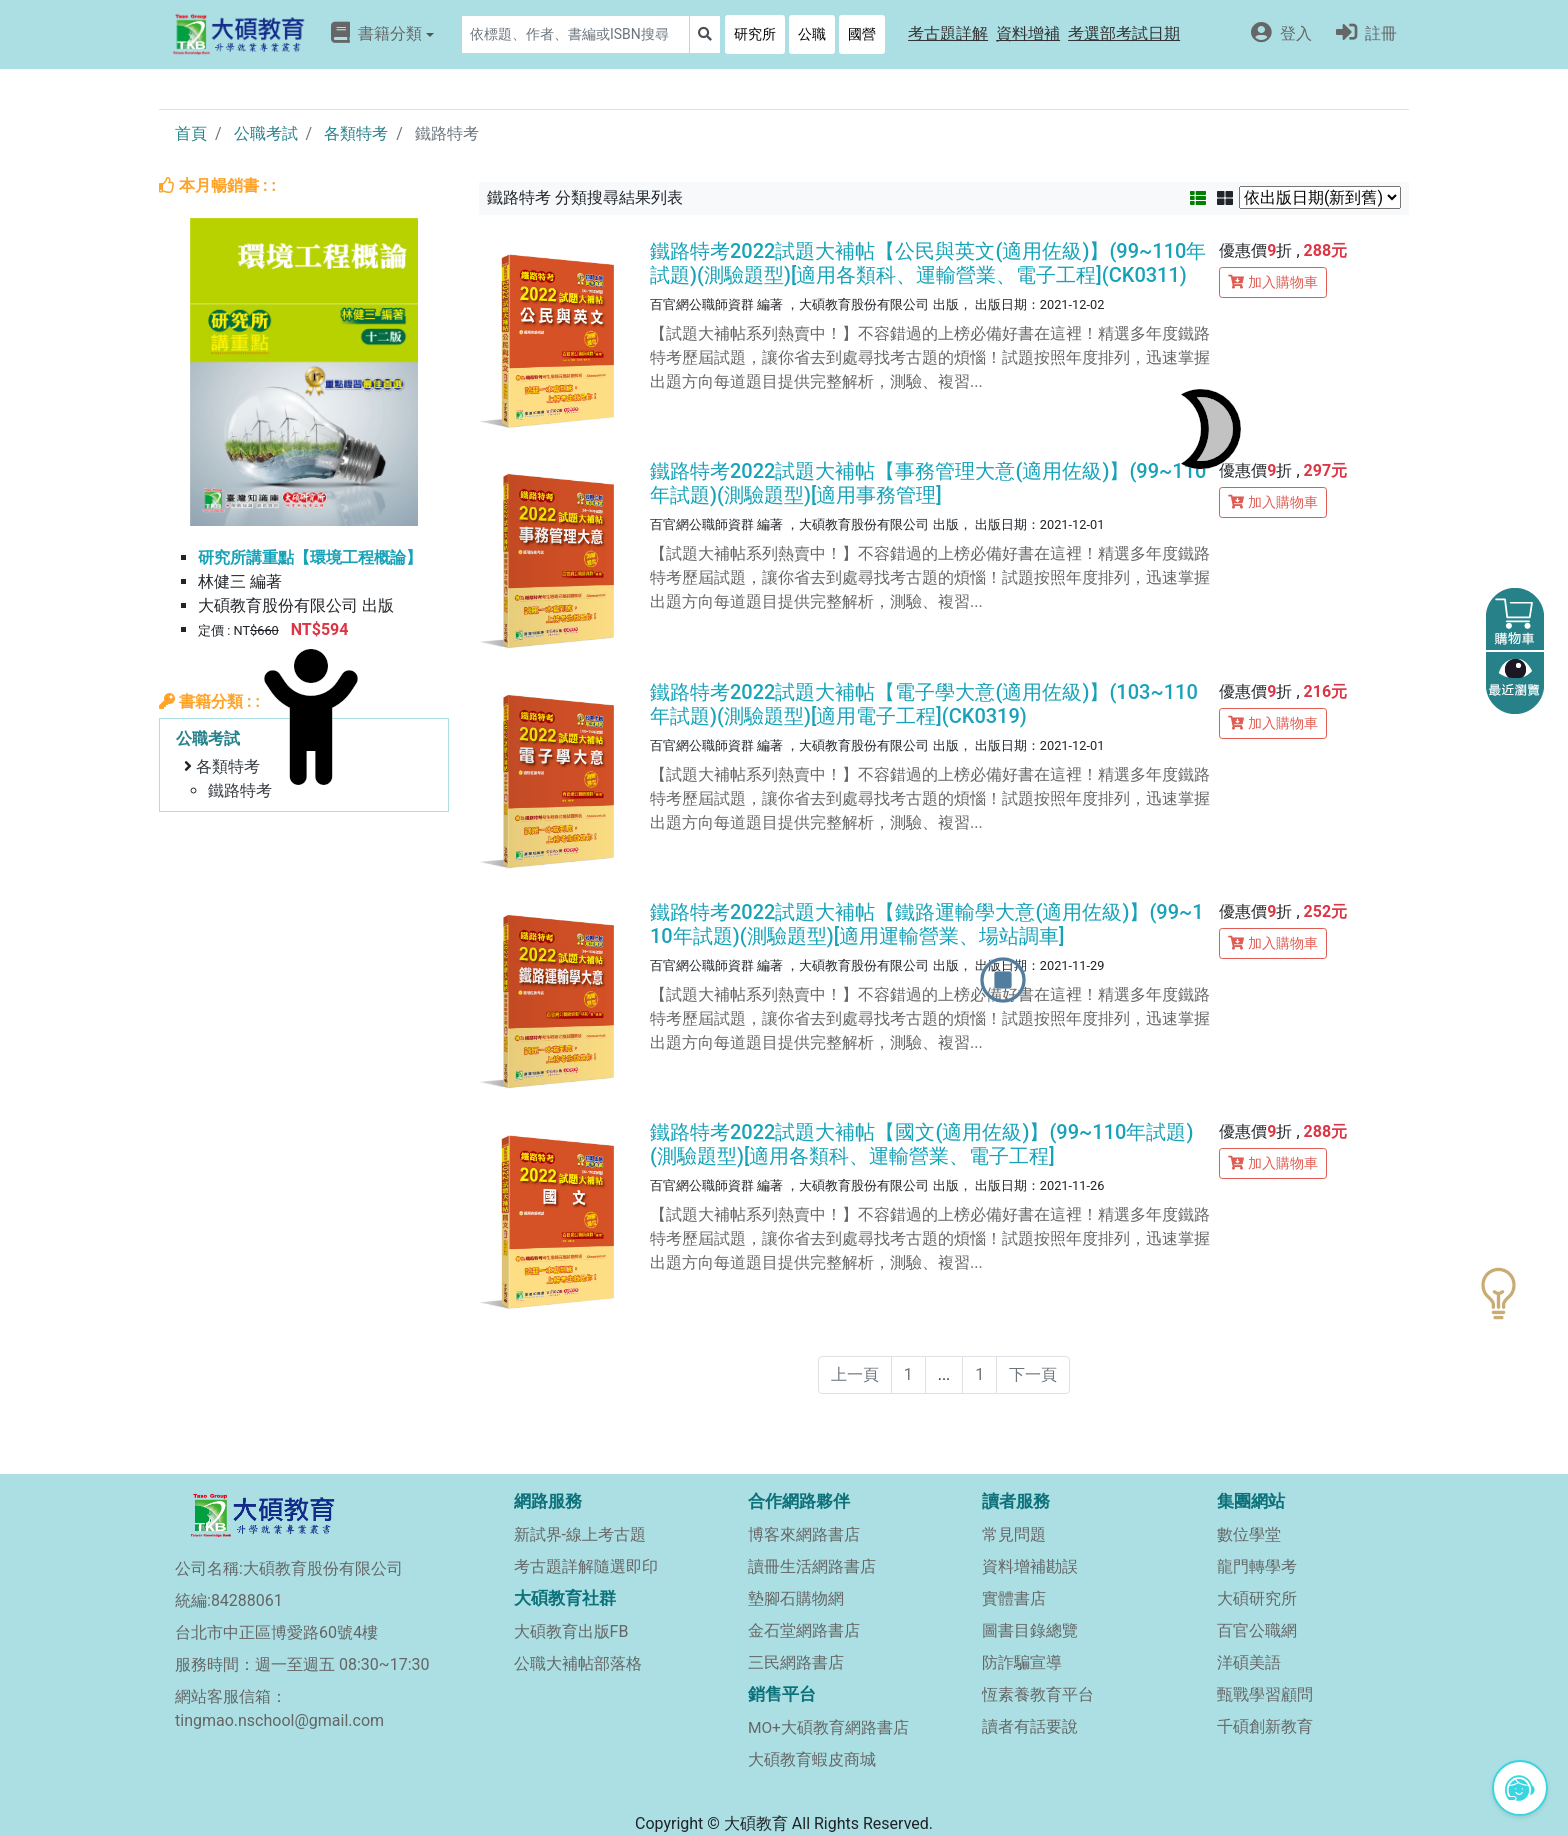 Image resolution: width=1568 pixels, height=1836 pixels. I want to click on stop media playback, so click(1003, 980).